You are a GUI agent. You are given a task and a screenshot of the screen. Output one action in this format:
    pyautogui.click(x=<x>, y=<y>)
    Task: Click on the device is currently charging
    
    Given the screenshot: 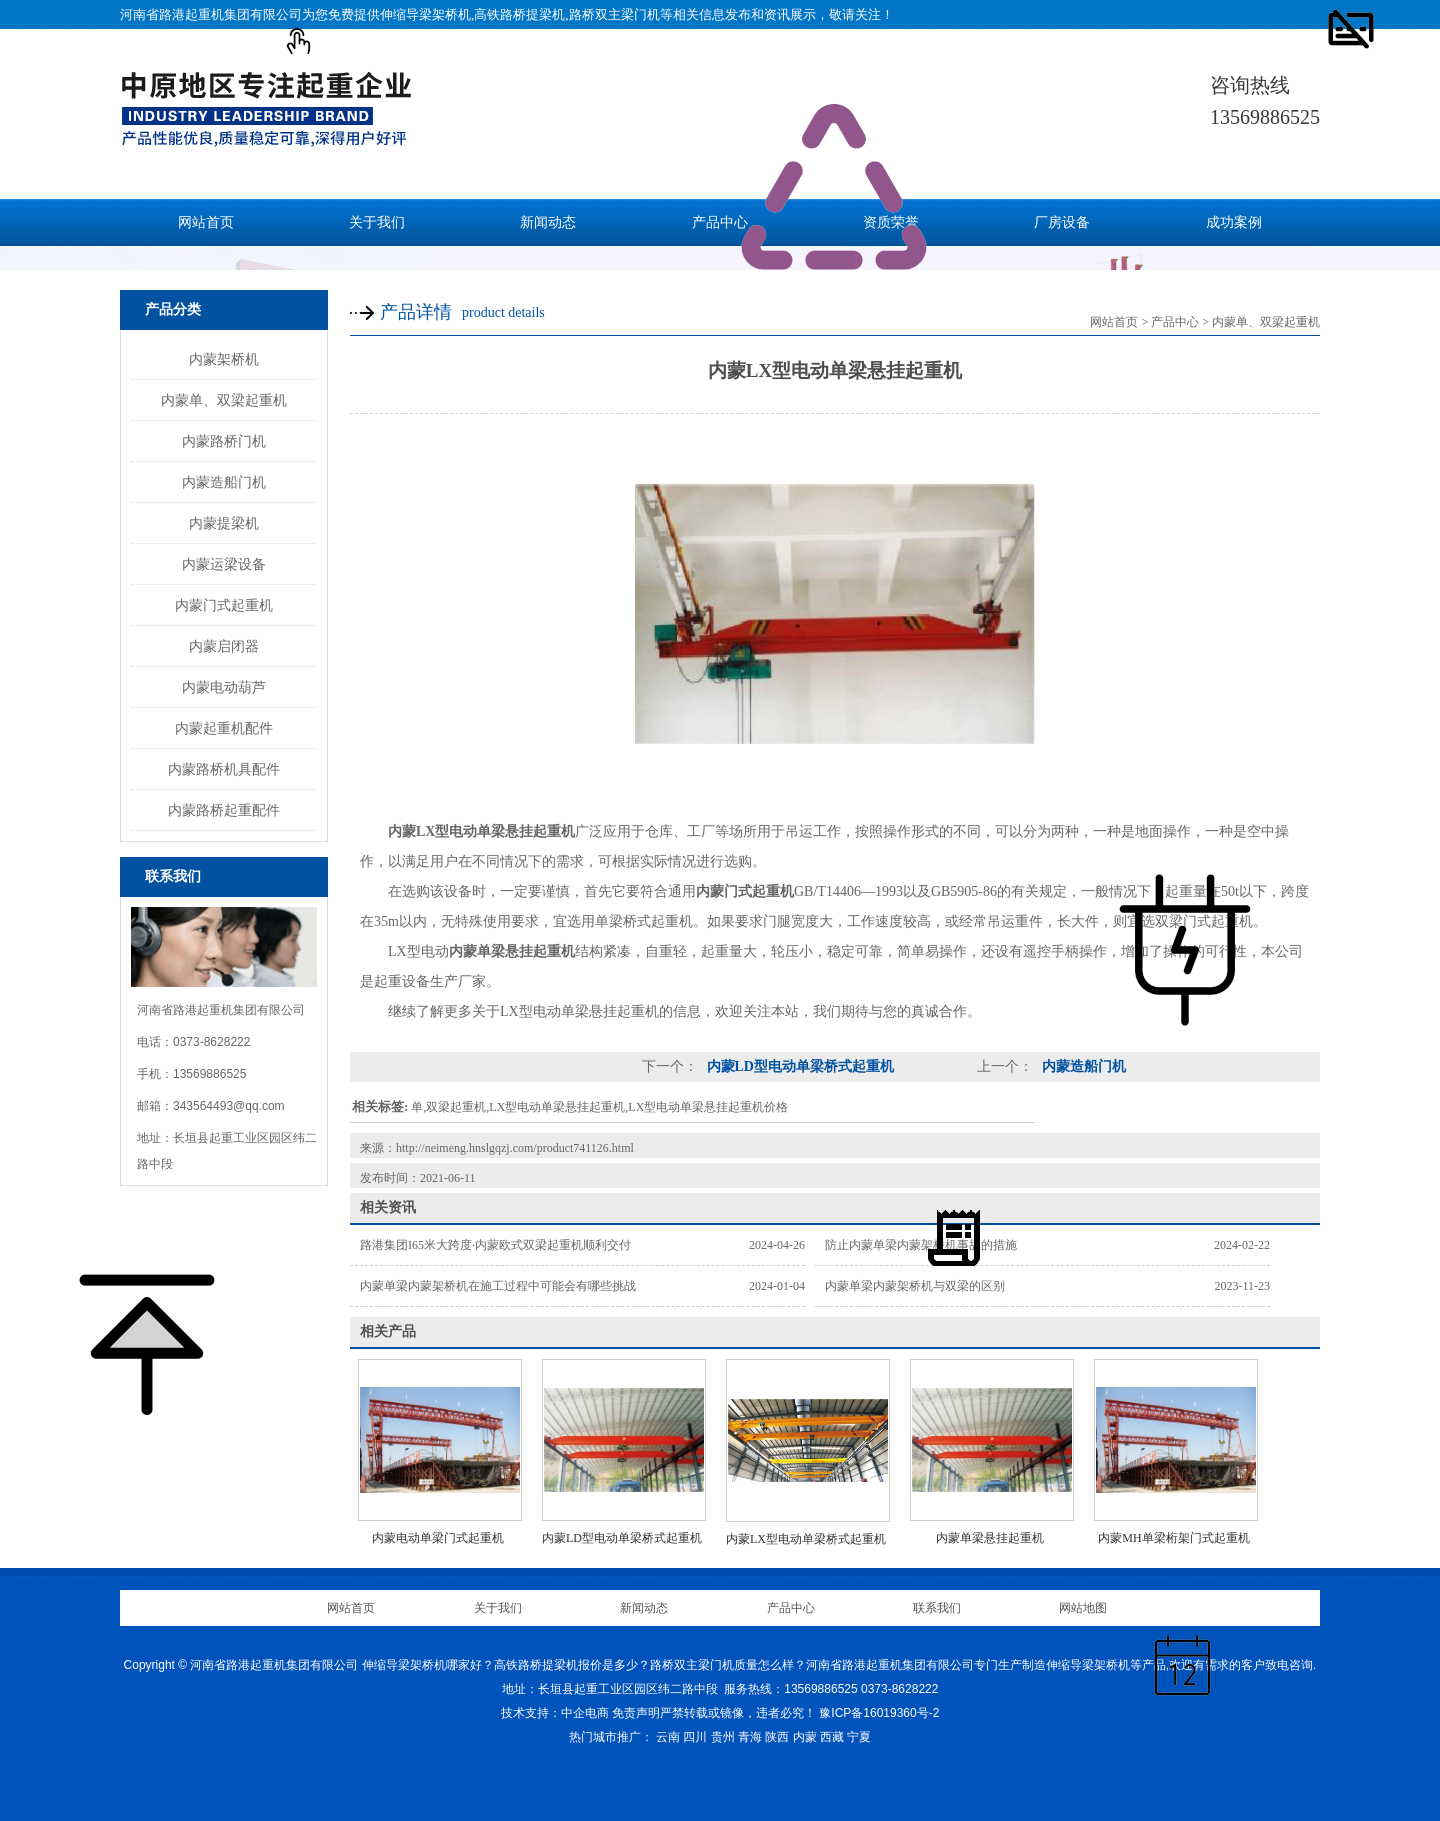 What is the action you would take?
    pyautogui.click(x=1185, y=950)
    